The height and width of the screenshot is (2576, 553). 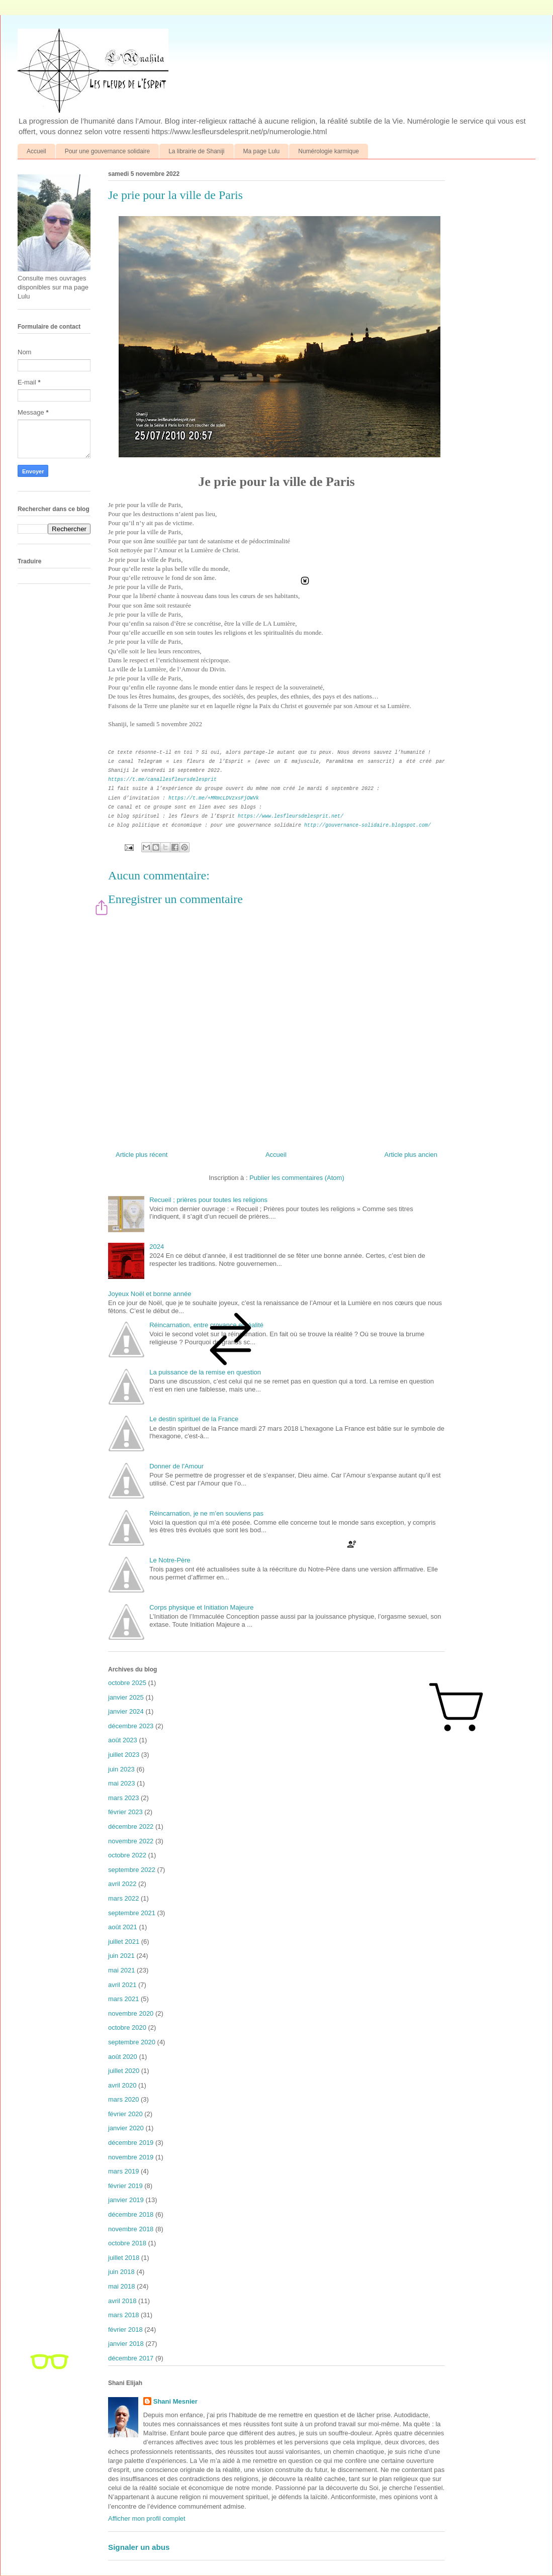 I want to click on access items or content starting with "W", so click(x=305, y=580).